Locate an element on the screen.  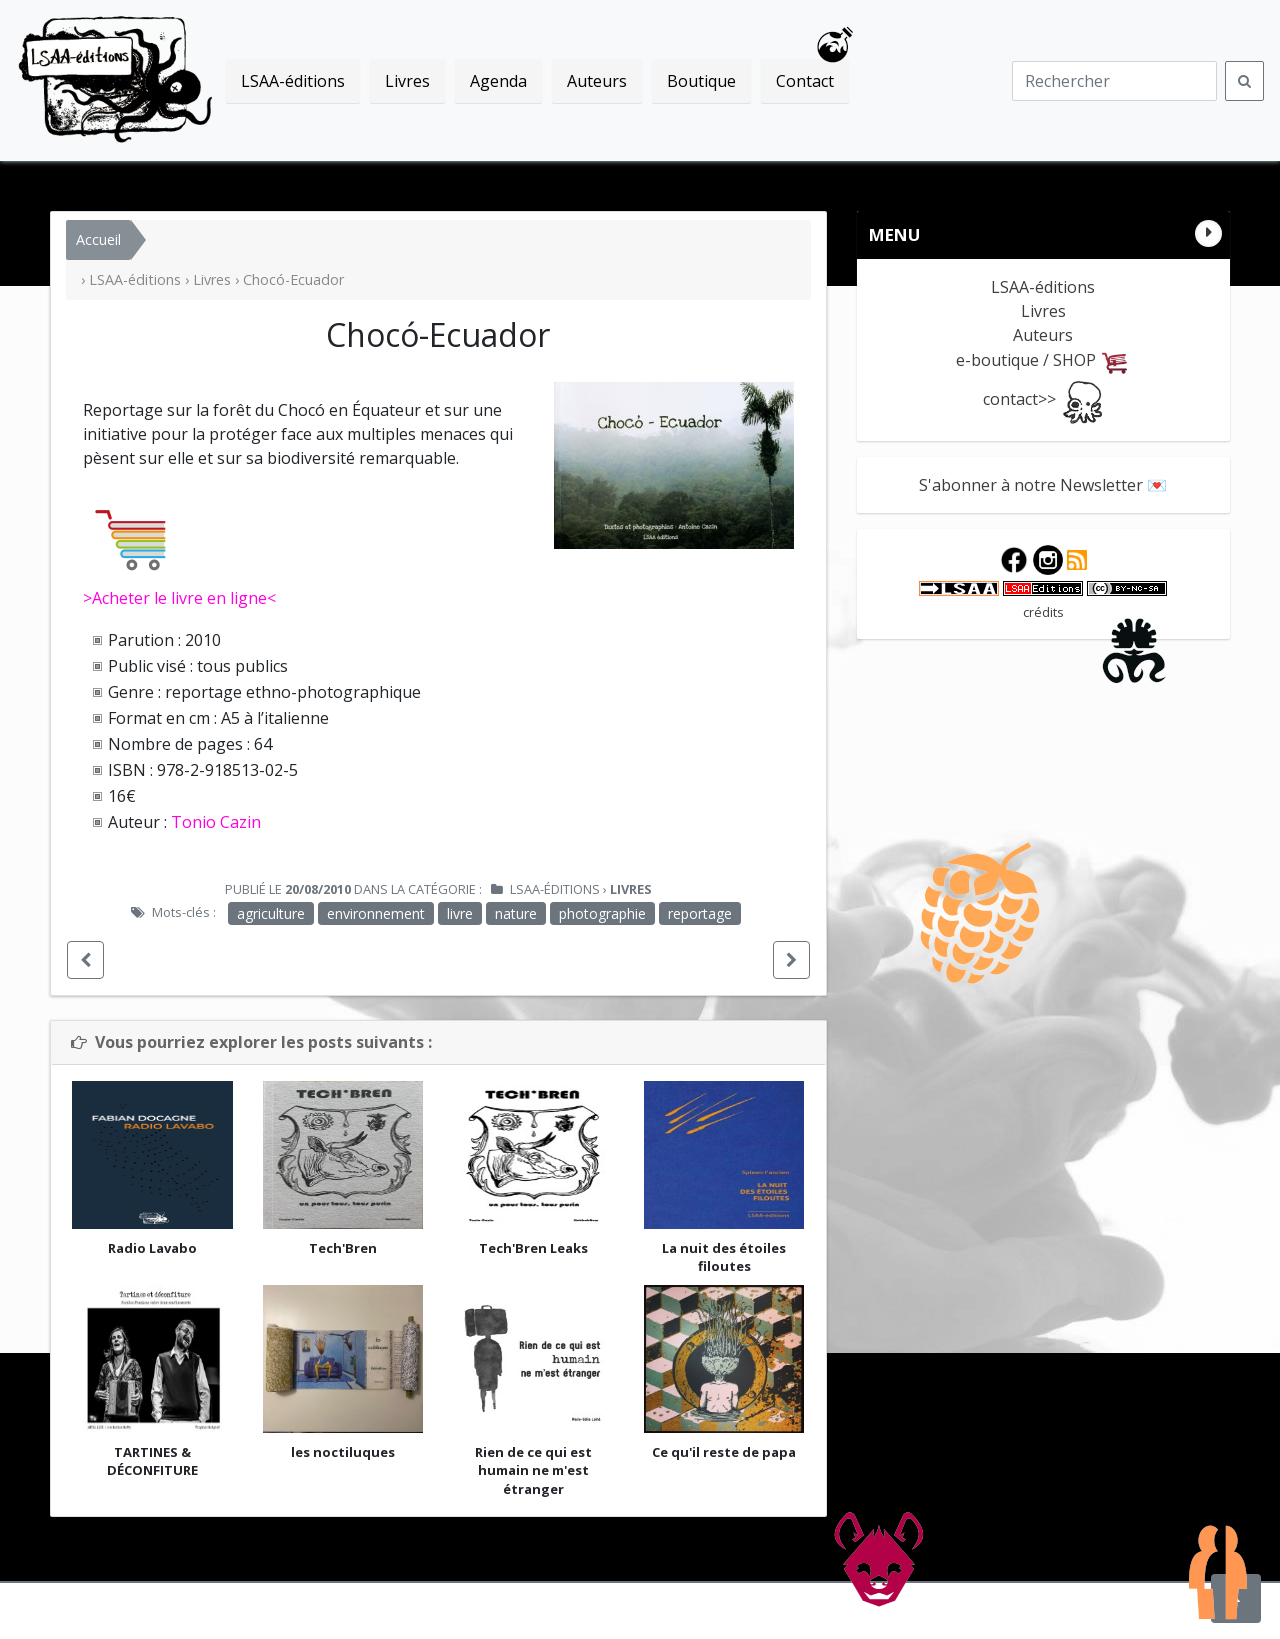
summon a ghost companion is located at coordinates (1219, 1572).